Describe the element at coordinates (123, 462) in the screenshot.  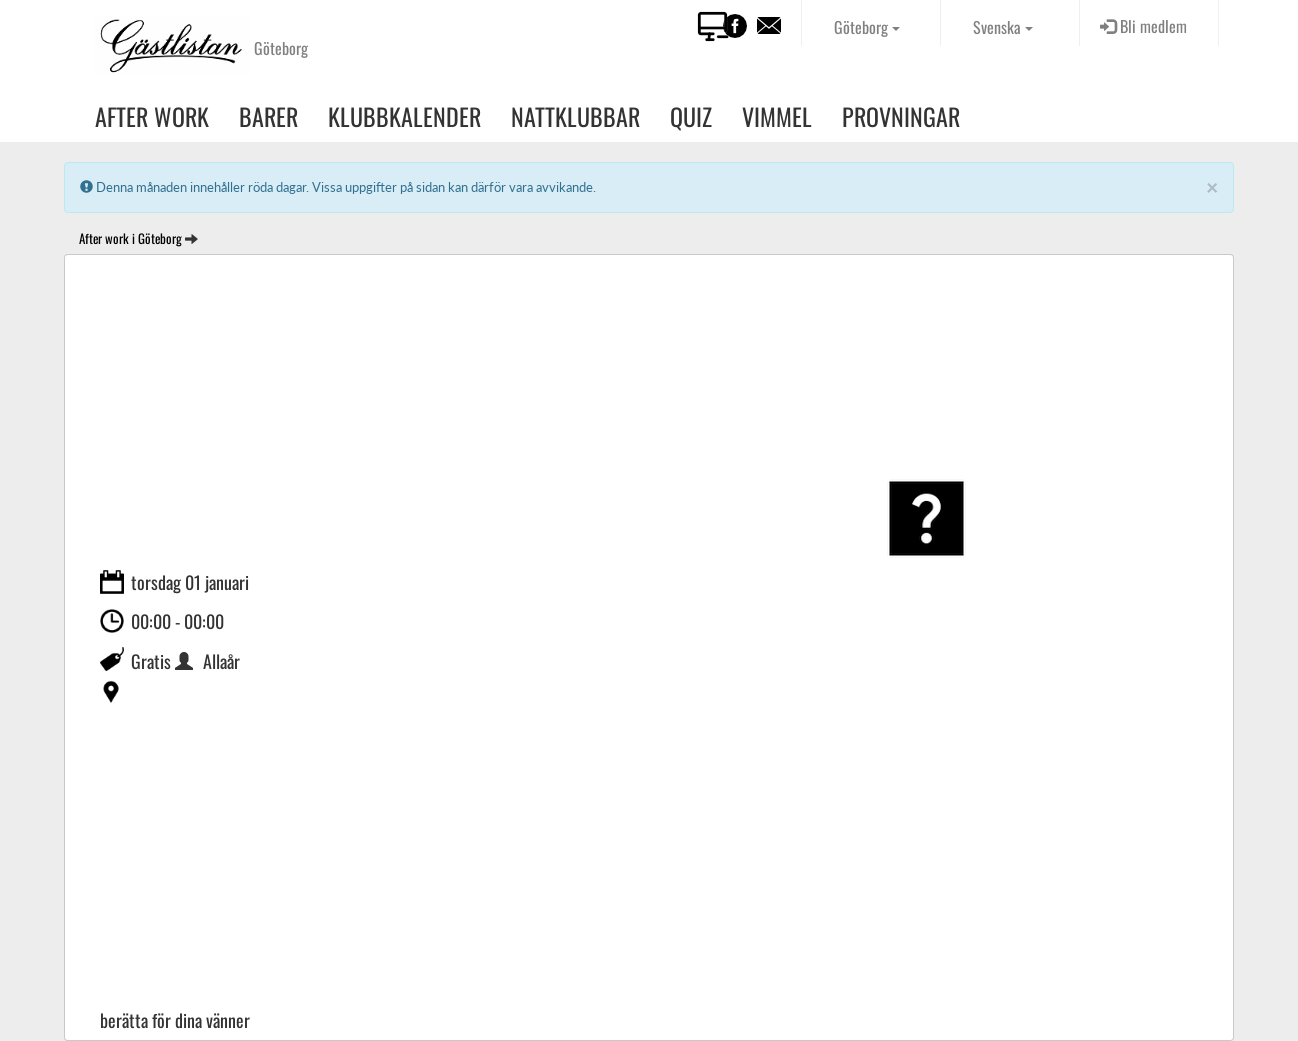
I see `indicates dry or clear weather conditions` at that location.